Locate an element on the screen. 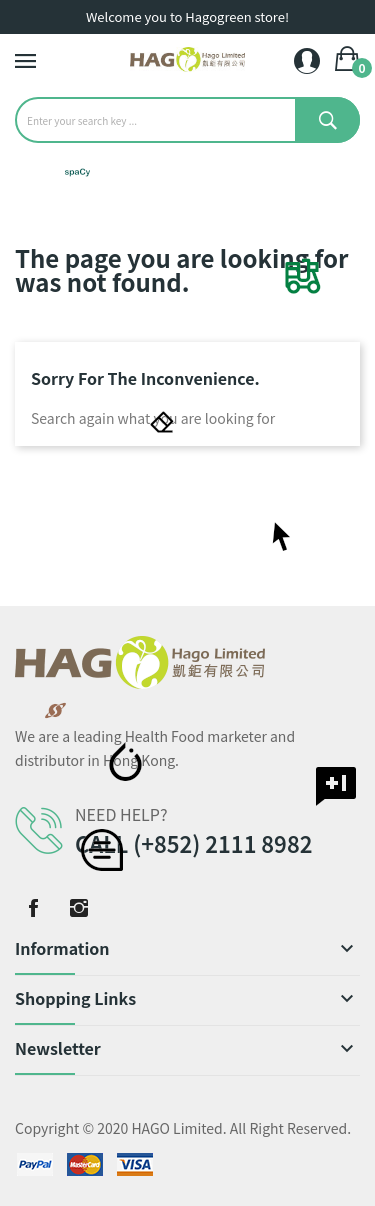 This screenshot has height=1206, width=375. open spaCy natural language processing library is located at coordinates (77, 172).